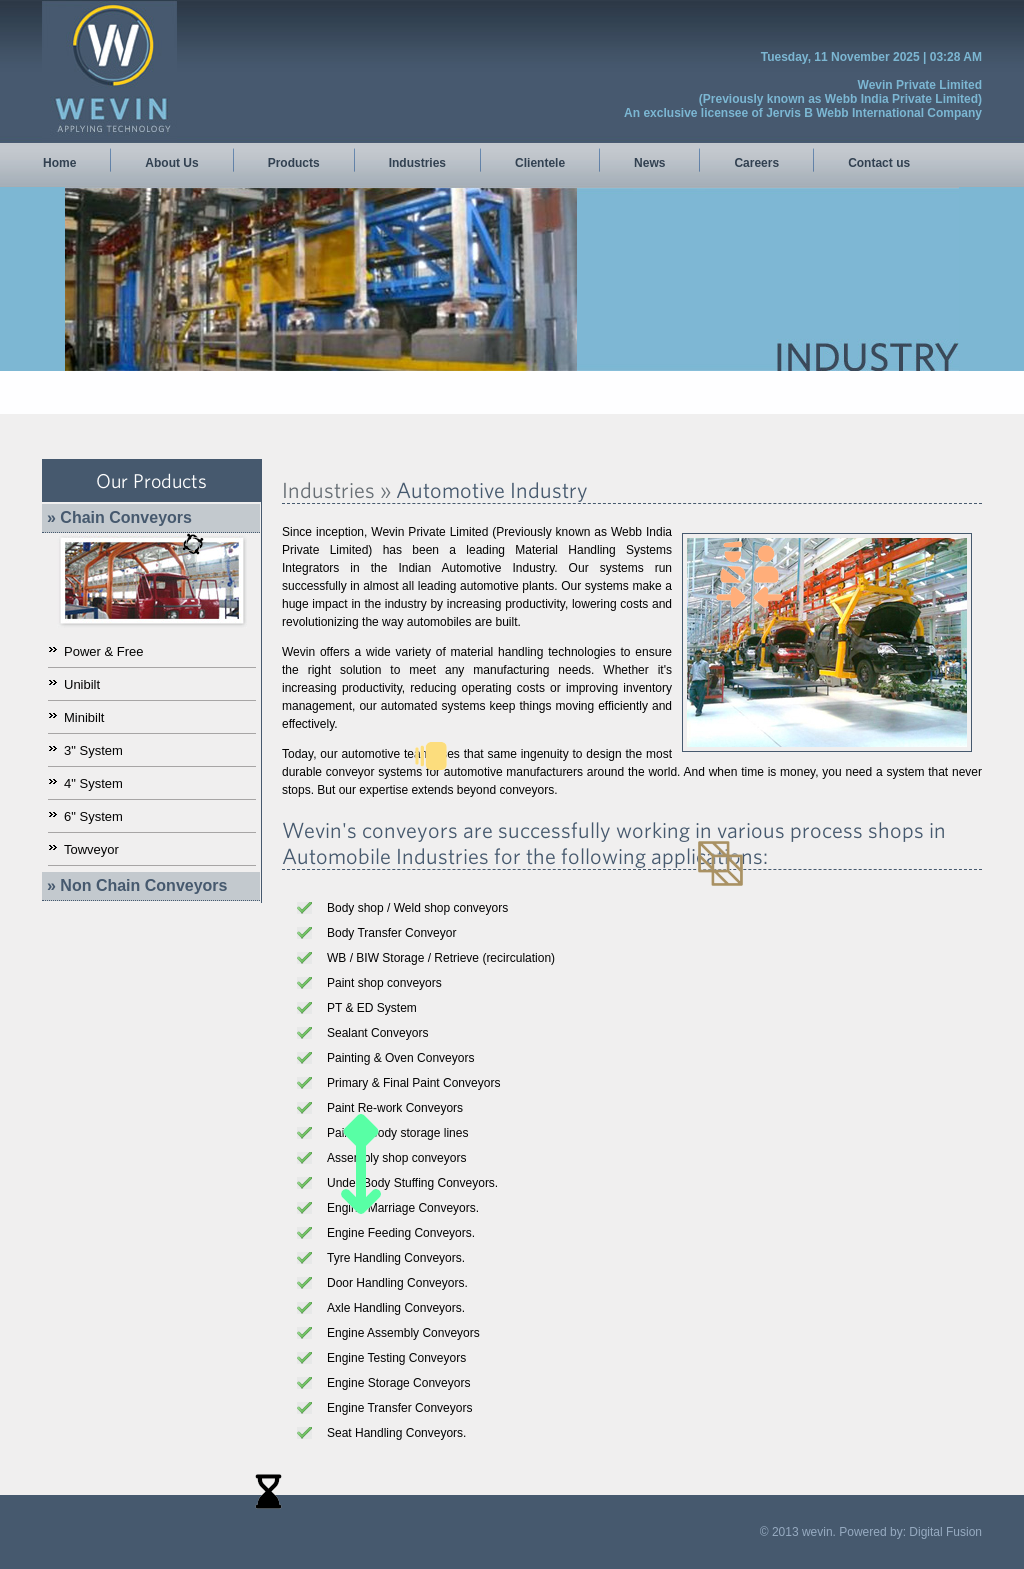 The image size is (1024, 1569). Describe the element at coordinates (361, 1164) in the screenshot. I see `move item down in a list or queue` at that location.